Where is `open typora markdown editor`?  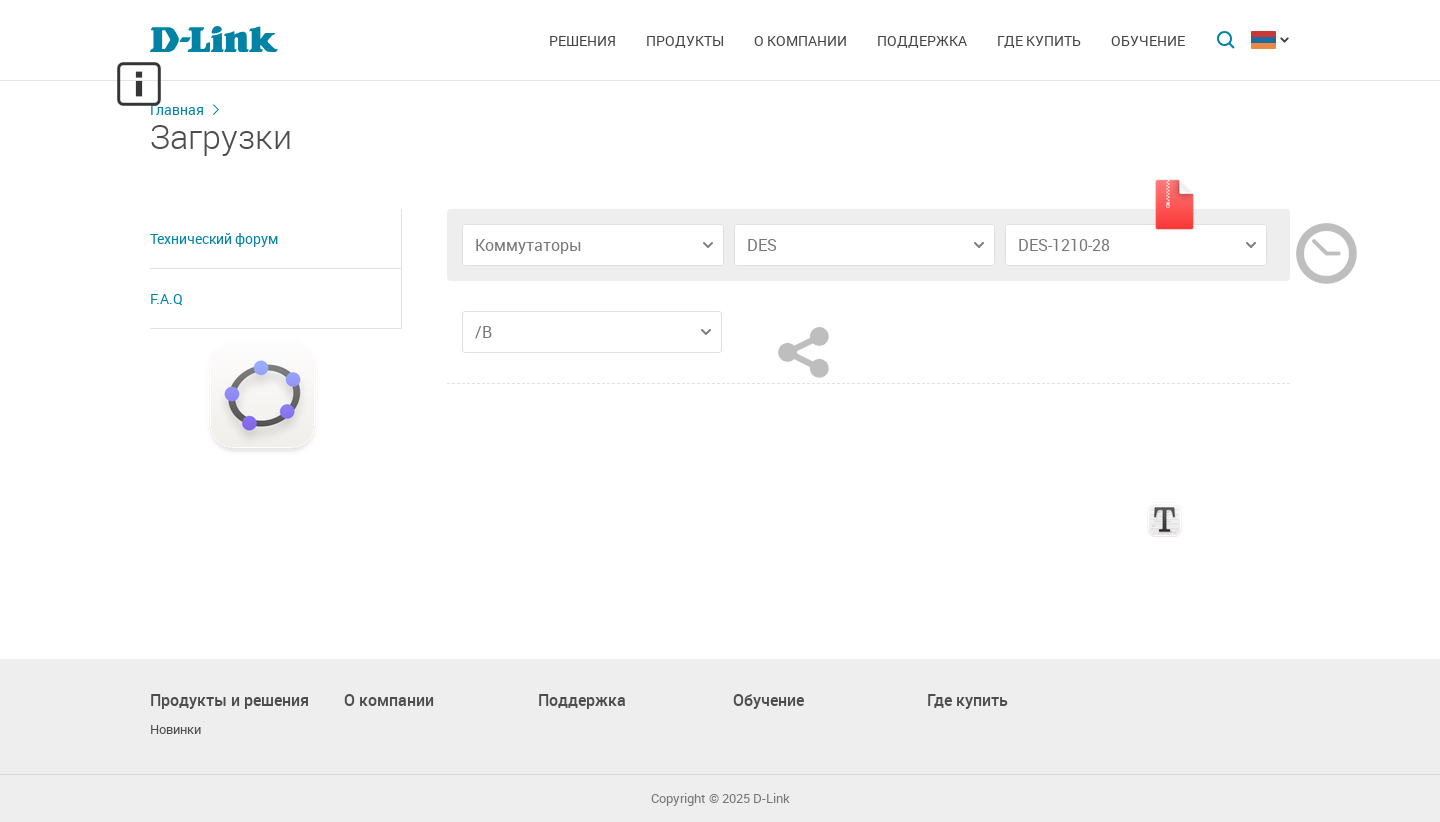 open typora markdown editor is located at coordinates (1164, 519).